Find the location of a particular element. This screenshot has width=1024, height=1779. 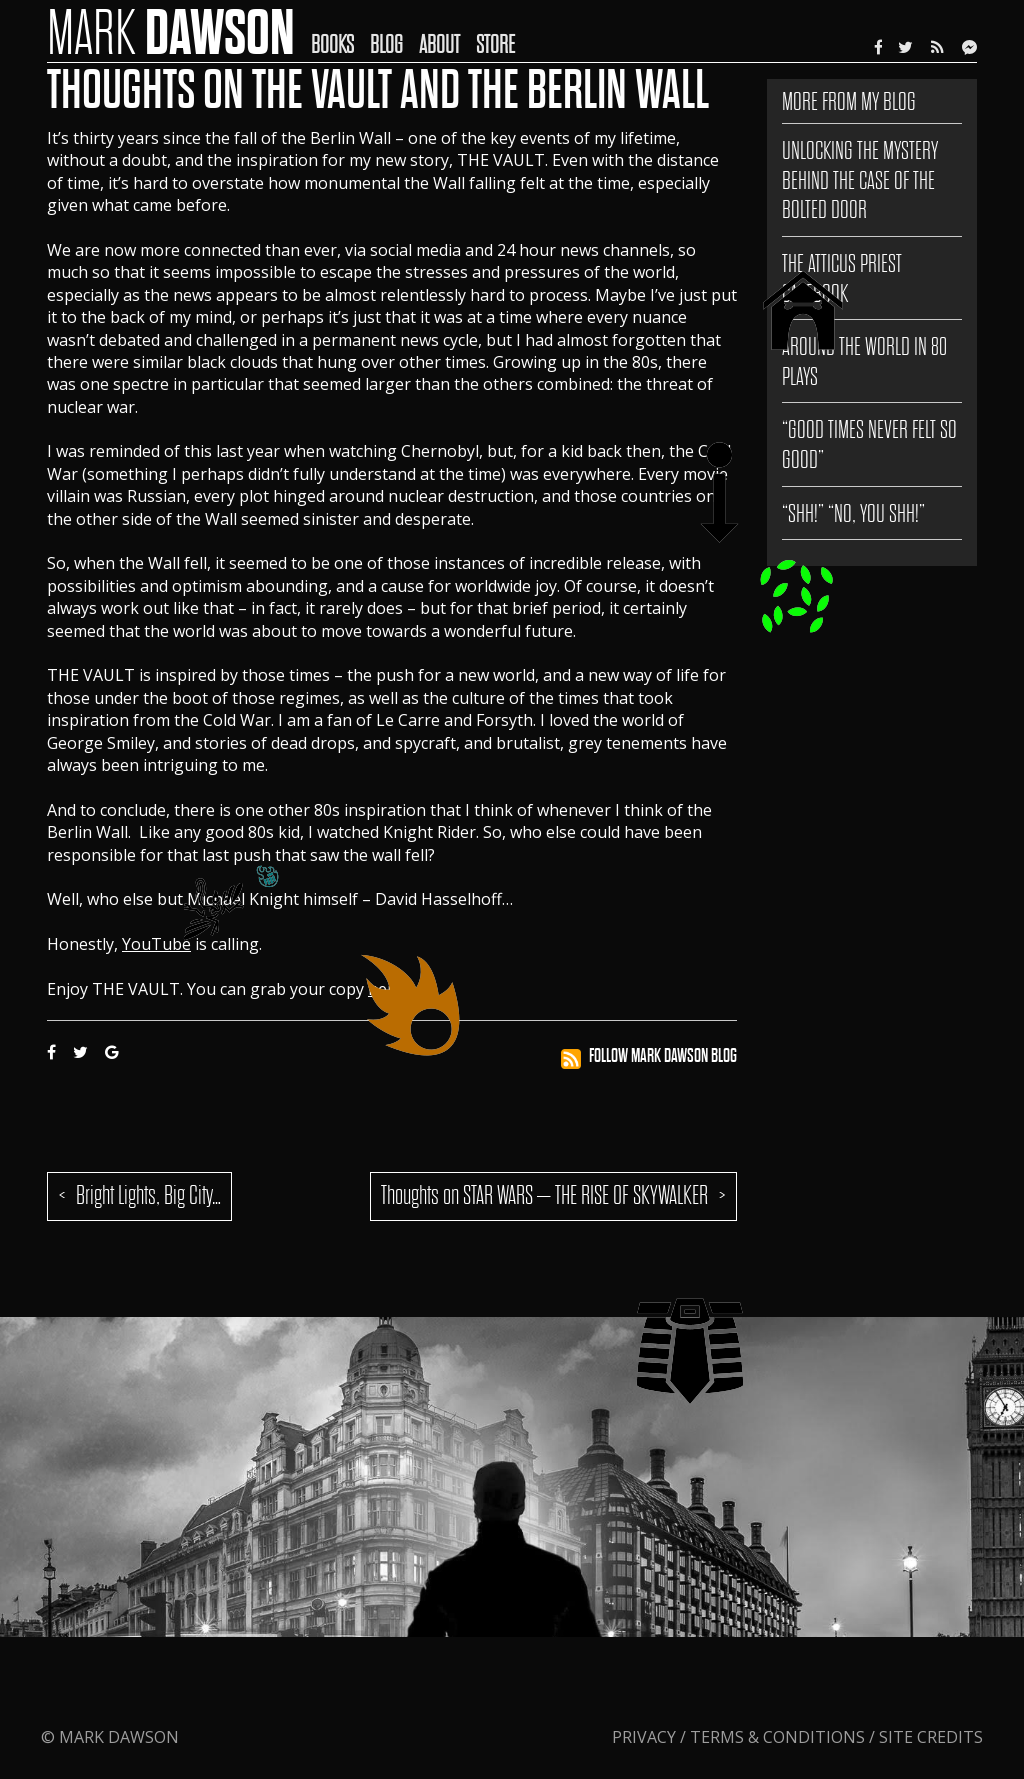

view fossil collection in museum or archaeology game is located at coordinates (213, 909).